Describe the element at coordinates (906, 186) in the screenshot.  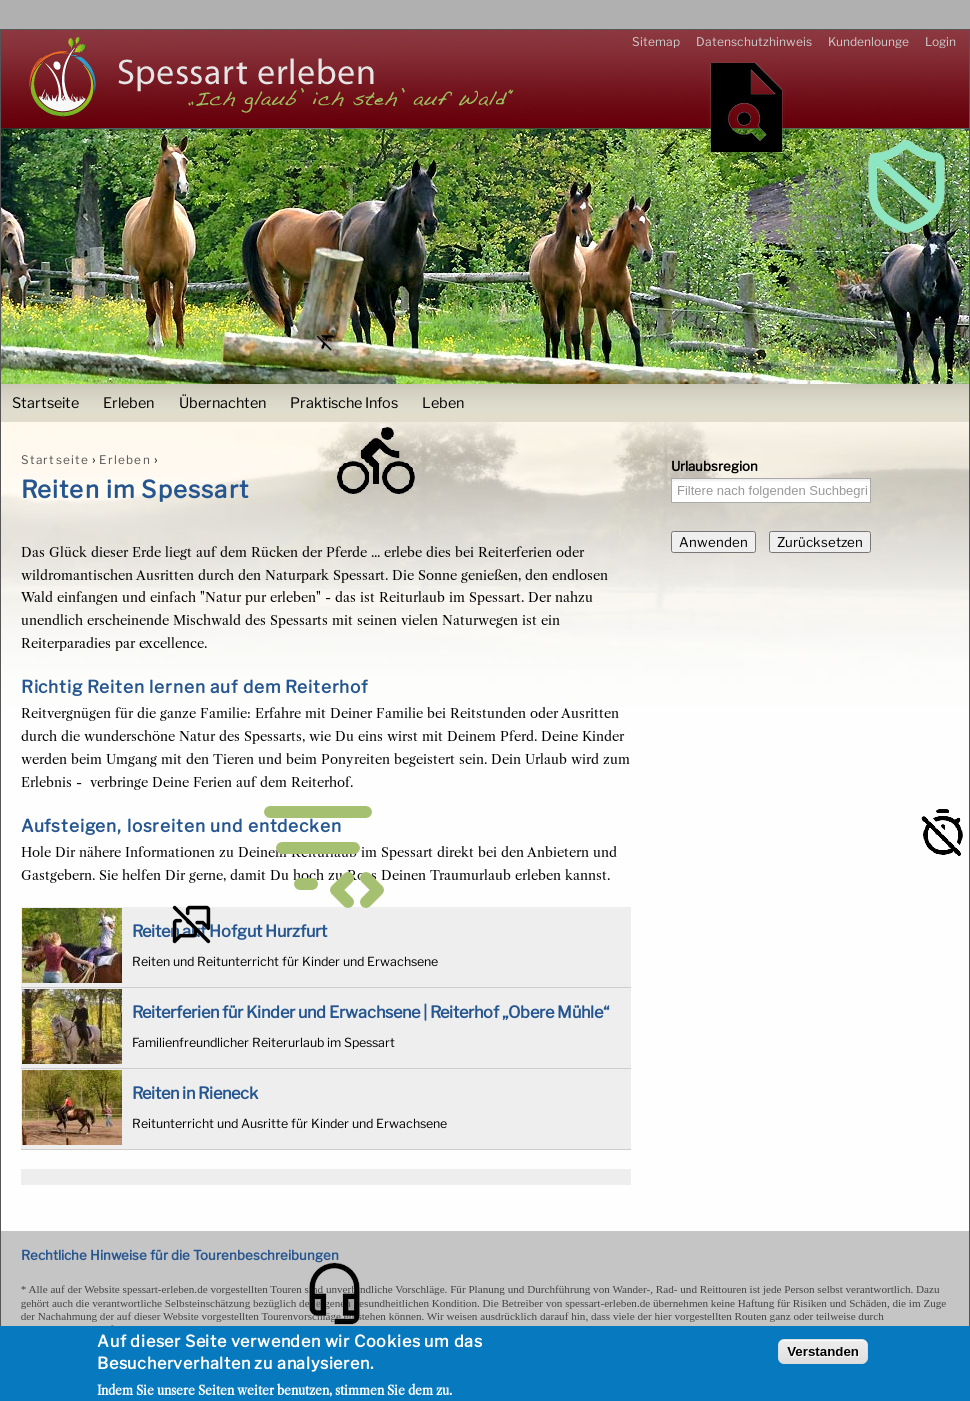
I see `blocked or banned protection status` at that location.